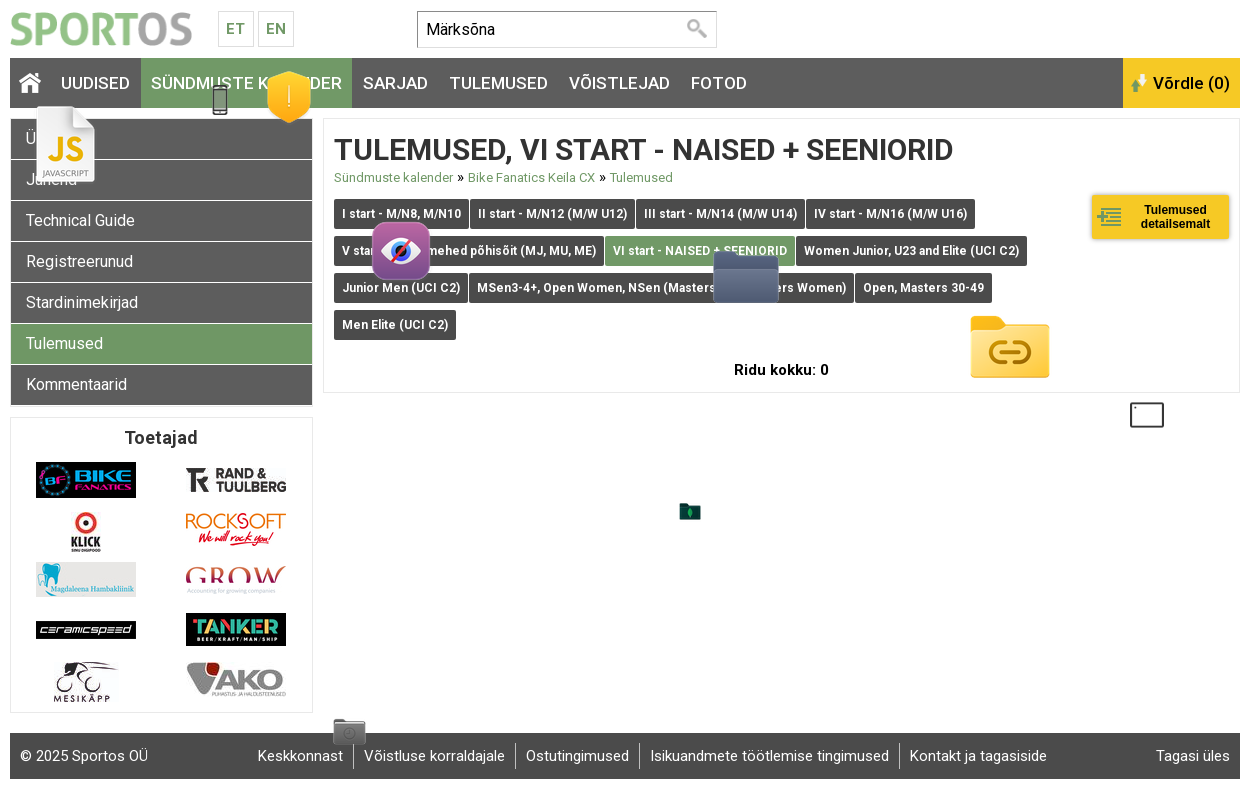 This screenshot has width=1250, height=789. Describe the element at coordinates (690, 512) in the screenshot. I see `open mongodb database files folder` at that location.